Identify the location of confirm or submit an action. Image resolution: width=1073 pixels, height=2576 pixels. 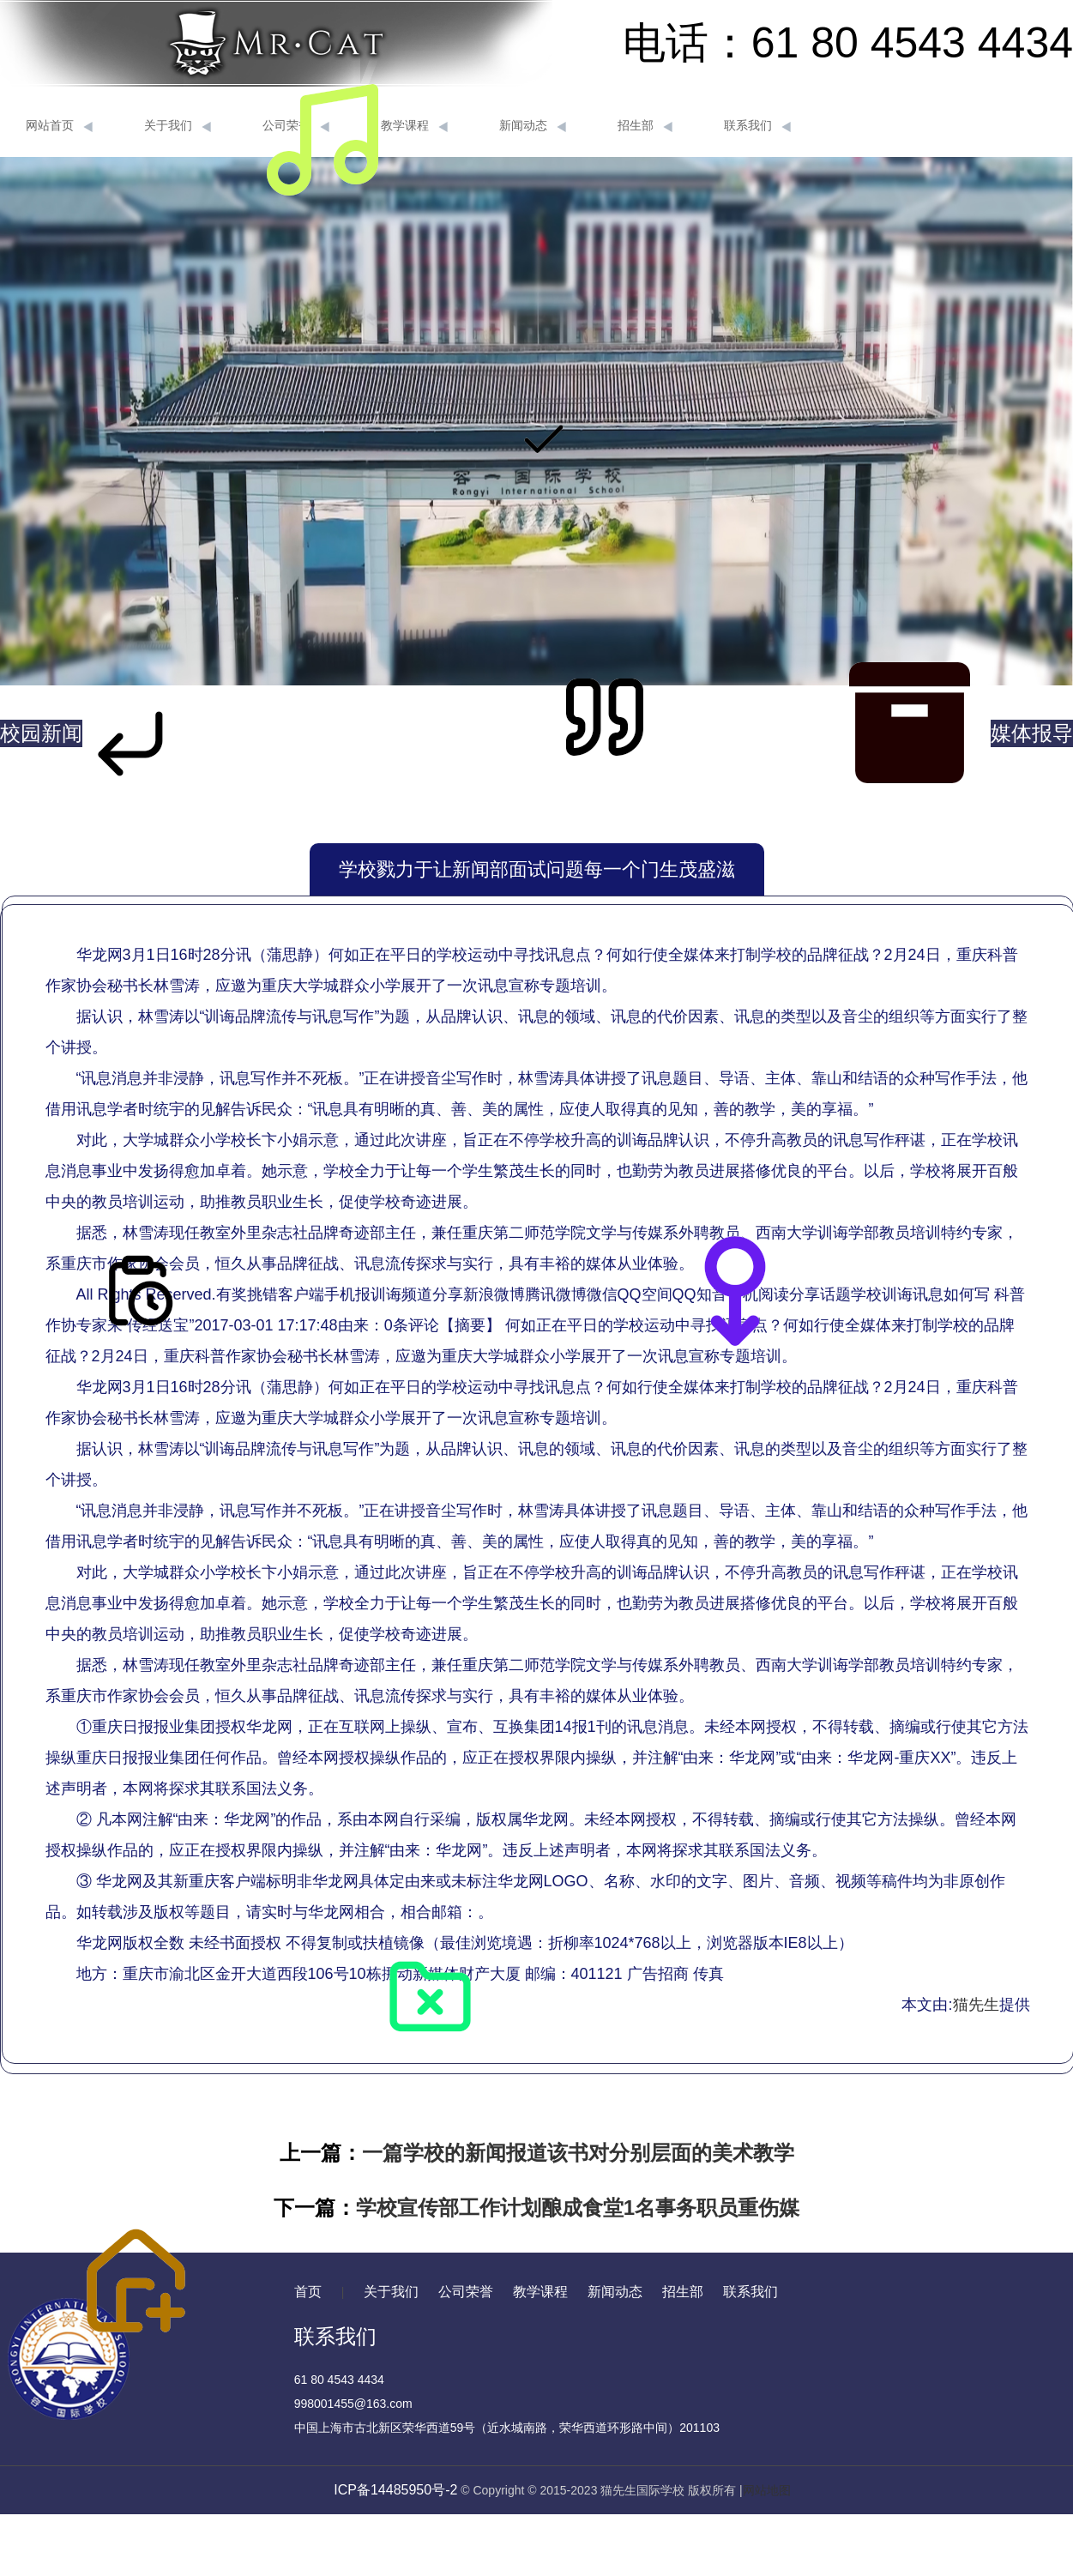
(544, 440).